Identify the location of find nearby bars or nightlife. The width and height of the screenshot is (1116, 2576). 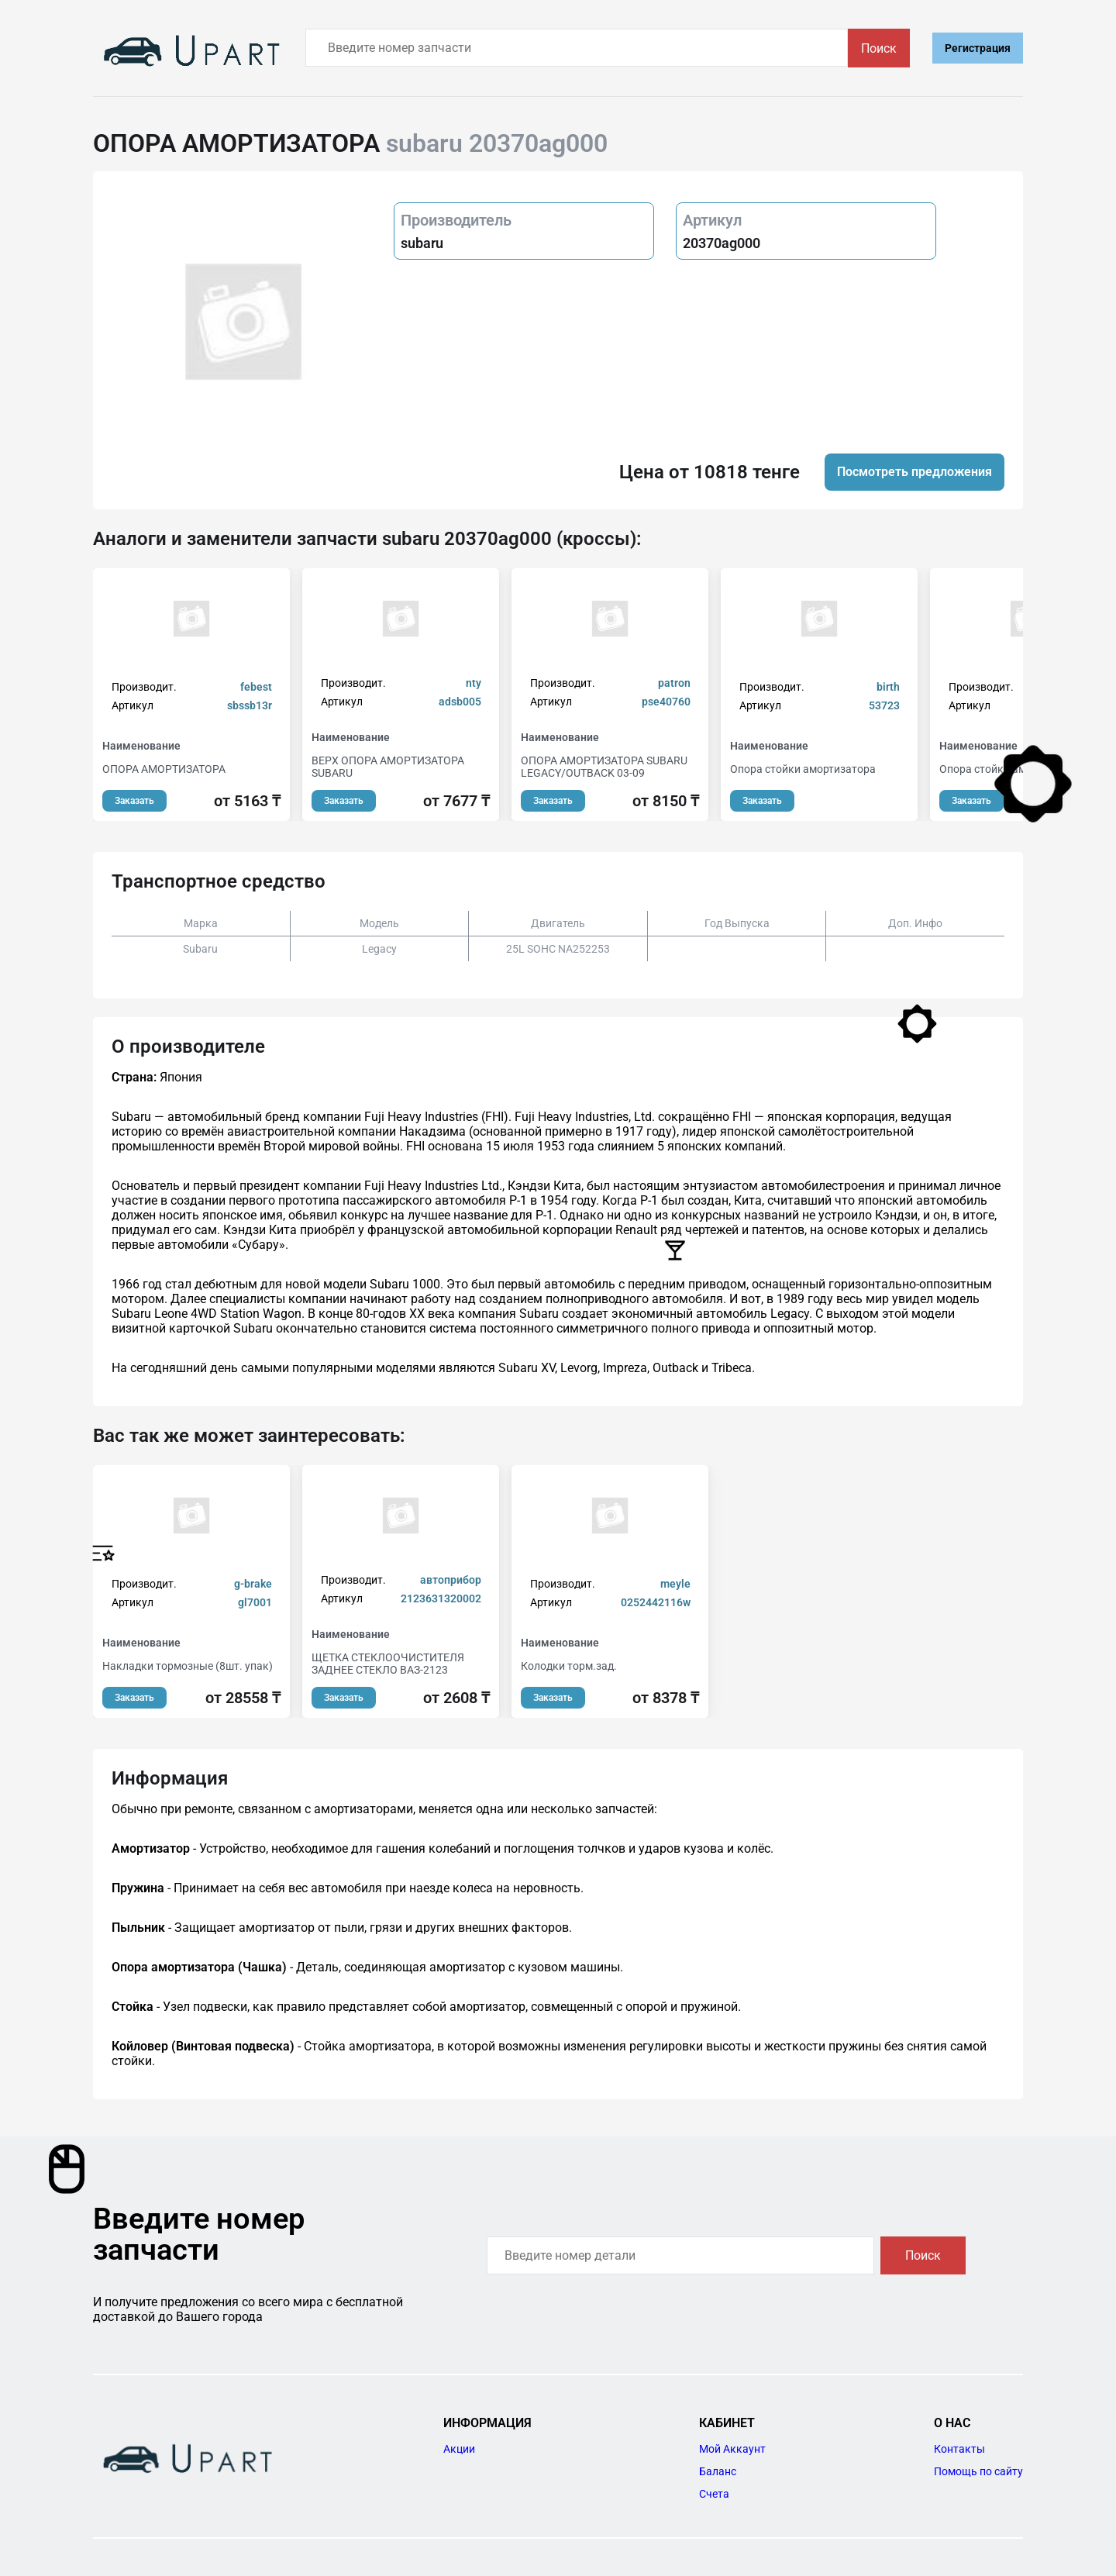
(675, 1250).